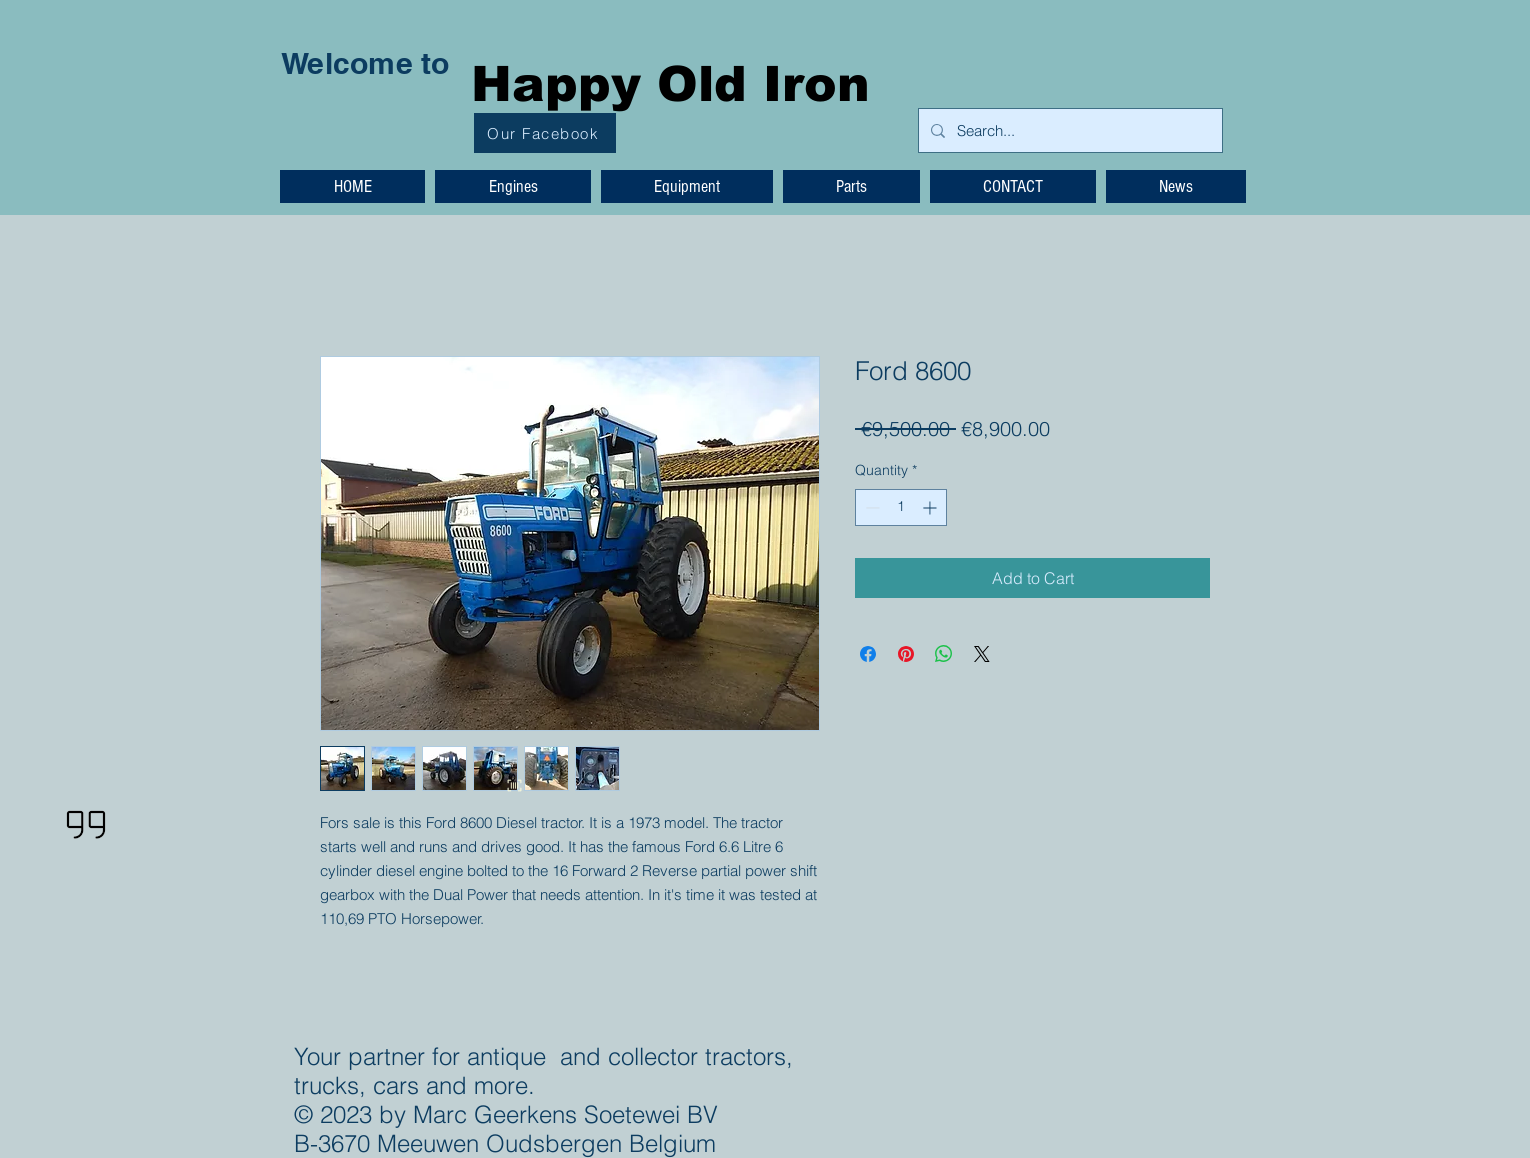  I want to click on scan a barcode, so click(514, 785).